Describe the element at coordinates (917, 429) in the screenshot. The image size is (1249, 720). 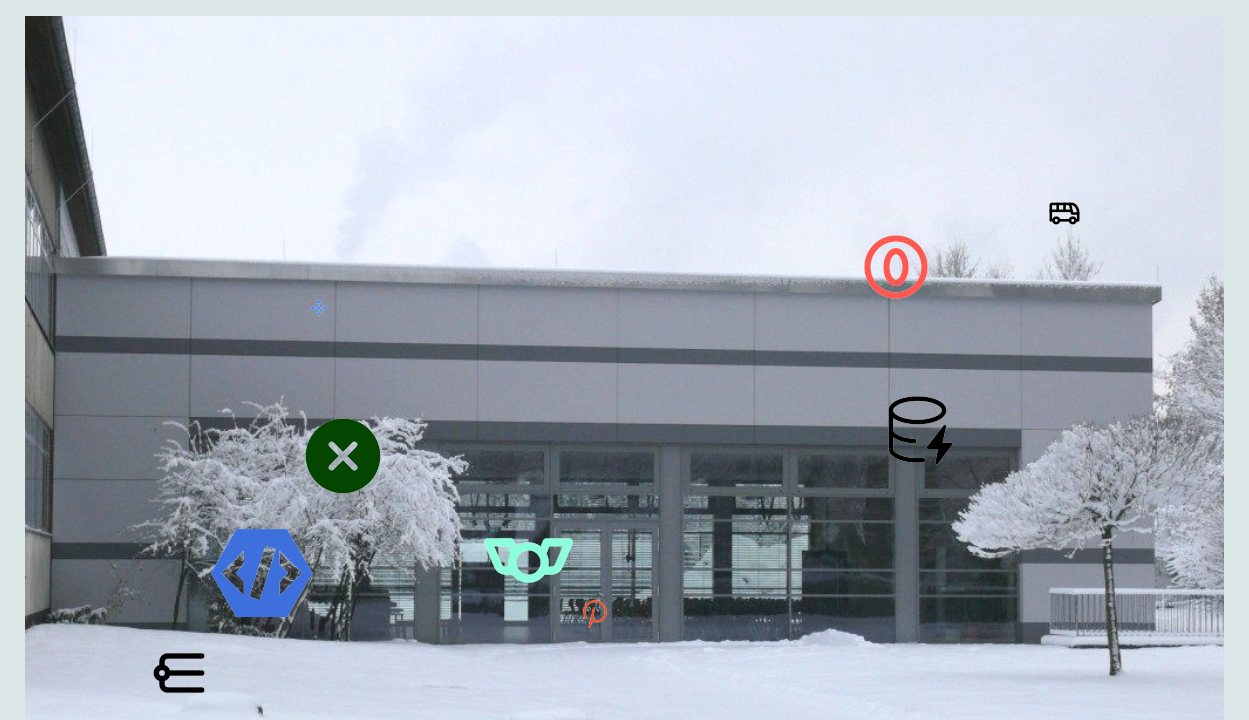
I see `access cached data or storage` at that location.